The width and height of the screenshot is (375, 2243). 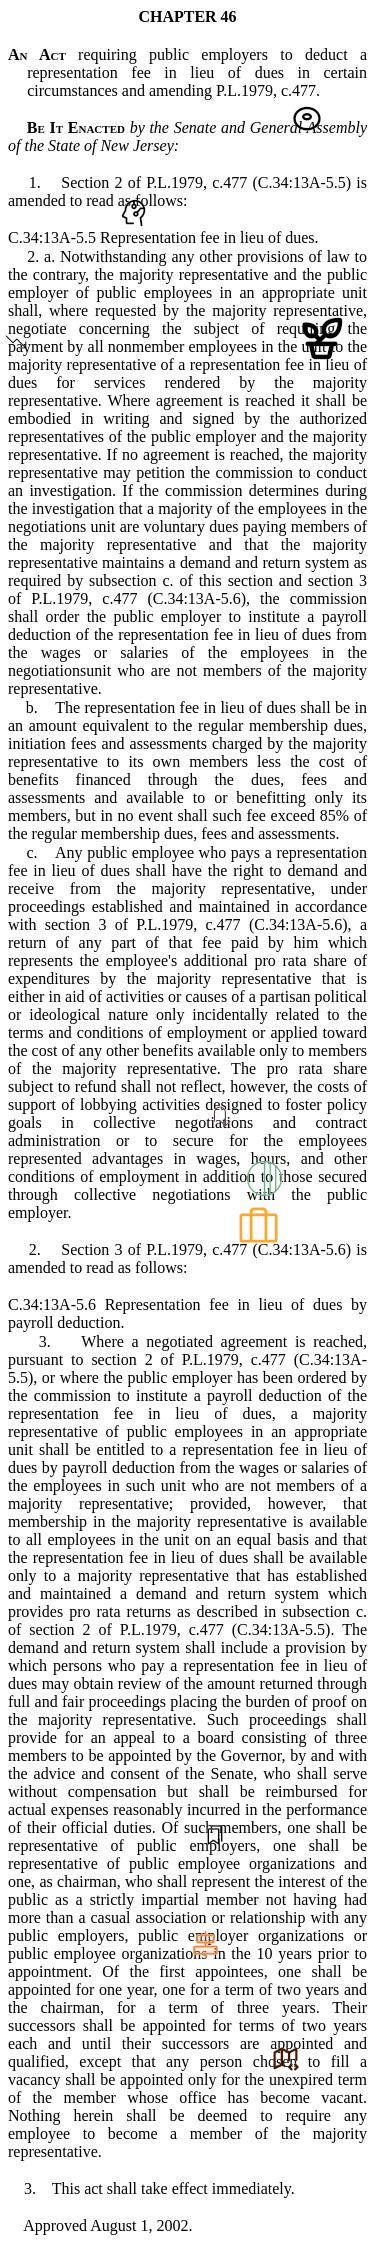 I want to click on toggle between light and dark mode, so click(x=264, y=1178).